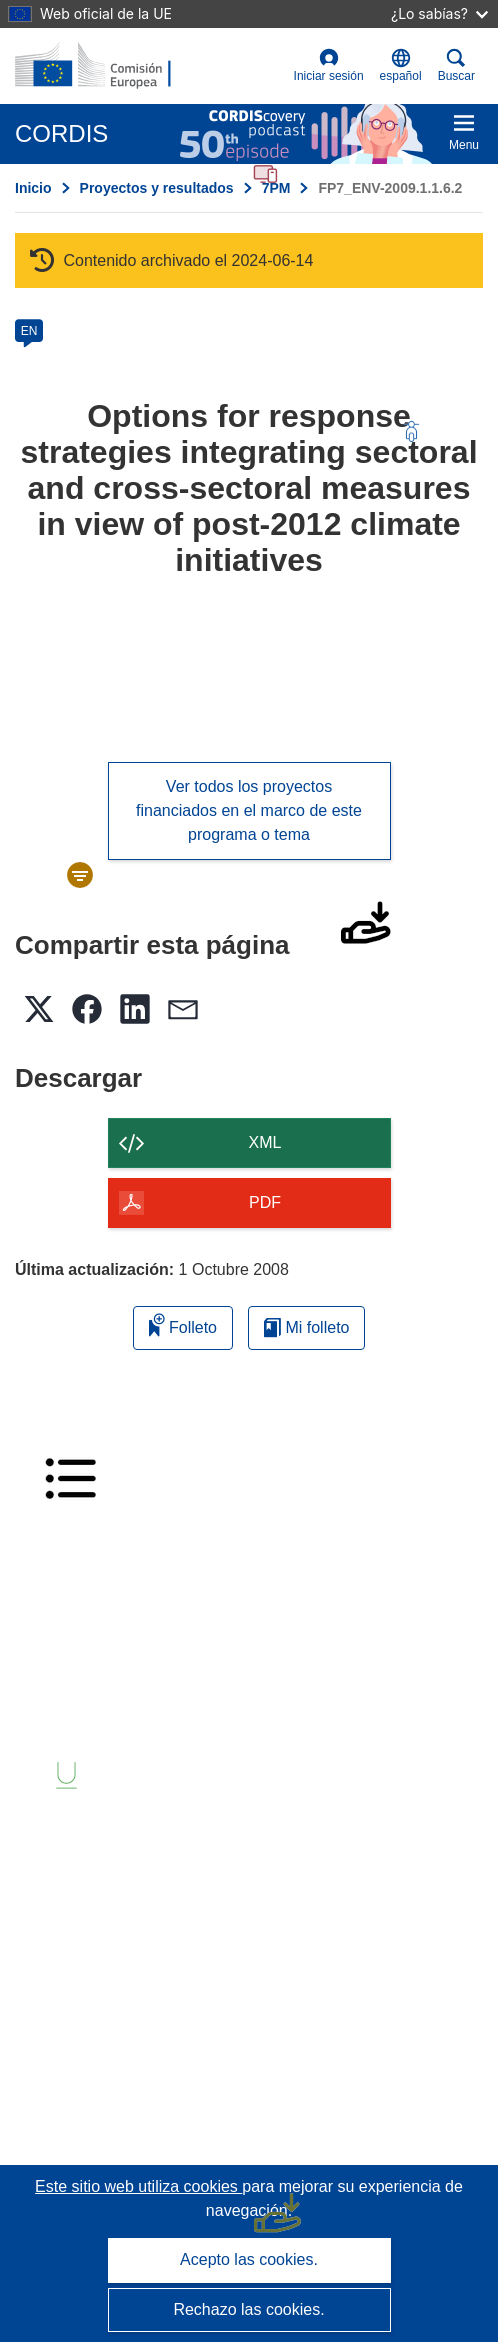 This screenshot has height=2342, width=498. I want to click on receive or accept an incoming item, so click(279, 2215).